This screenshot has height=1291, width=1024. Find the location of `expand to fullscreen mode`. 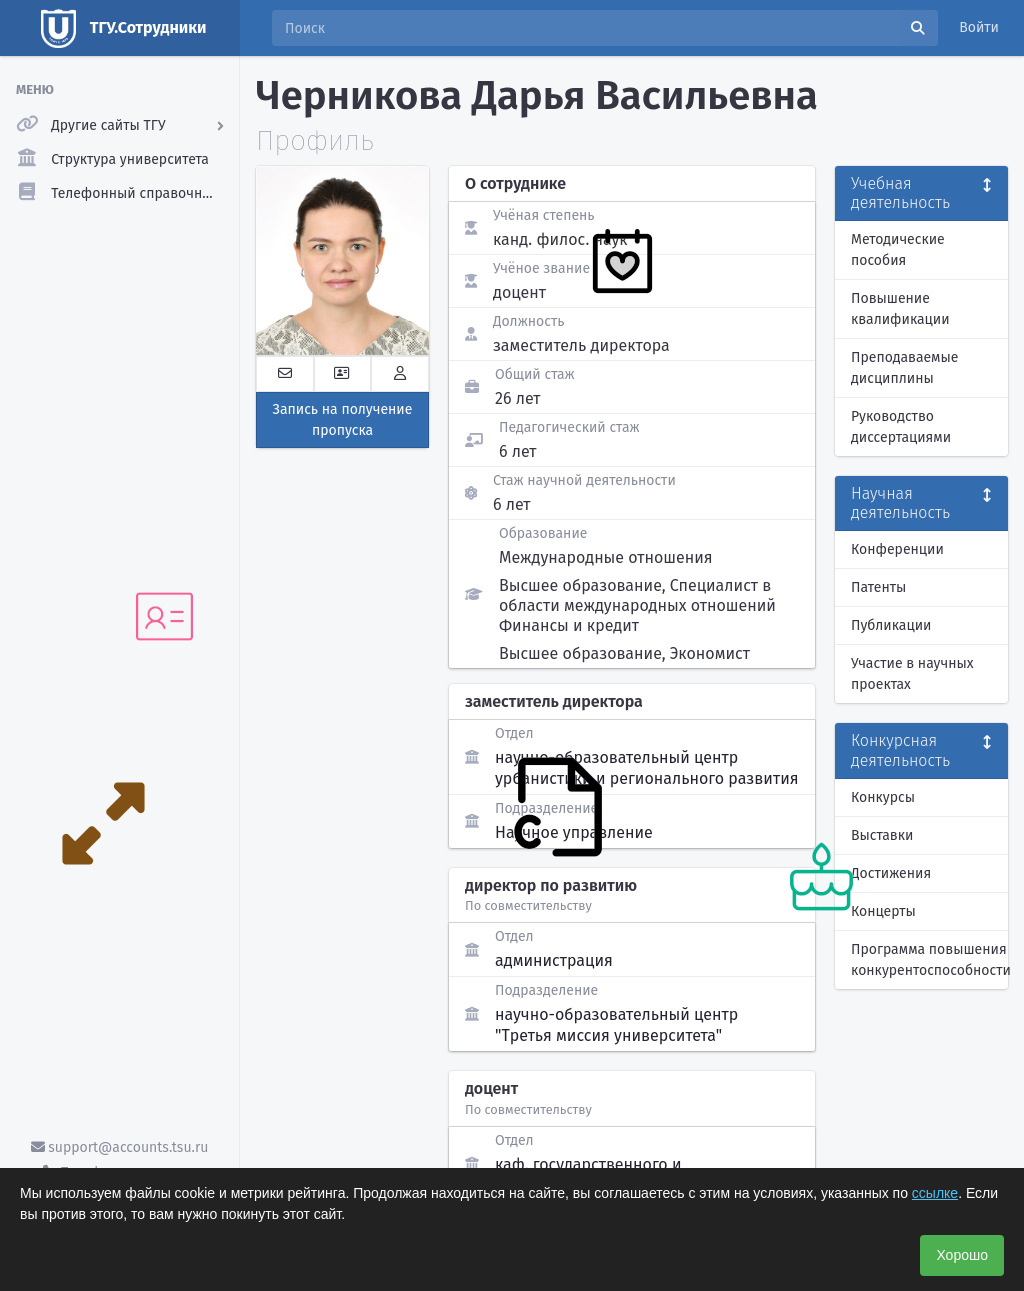

expand to fullscreen mode is located at coordinates (103, 823).